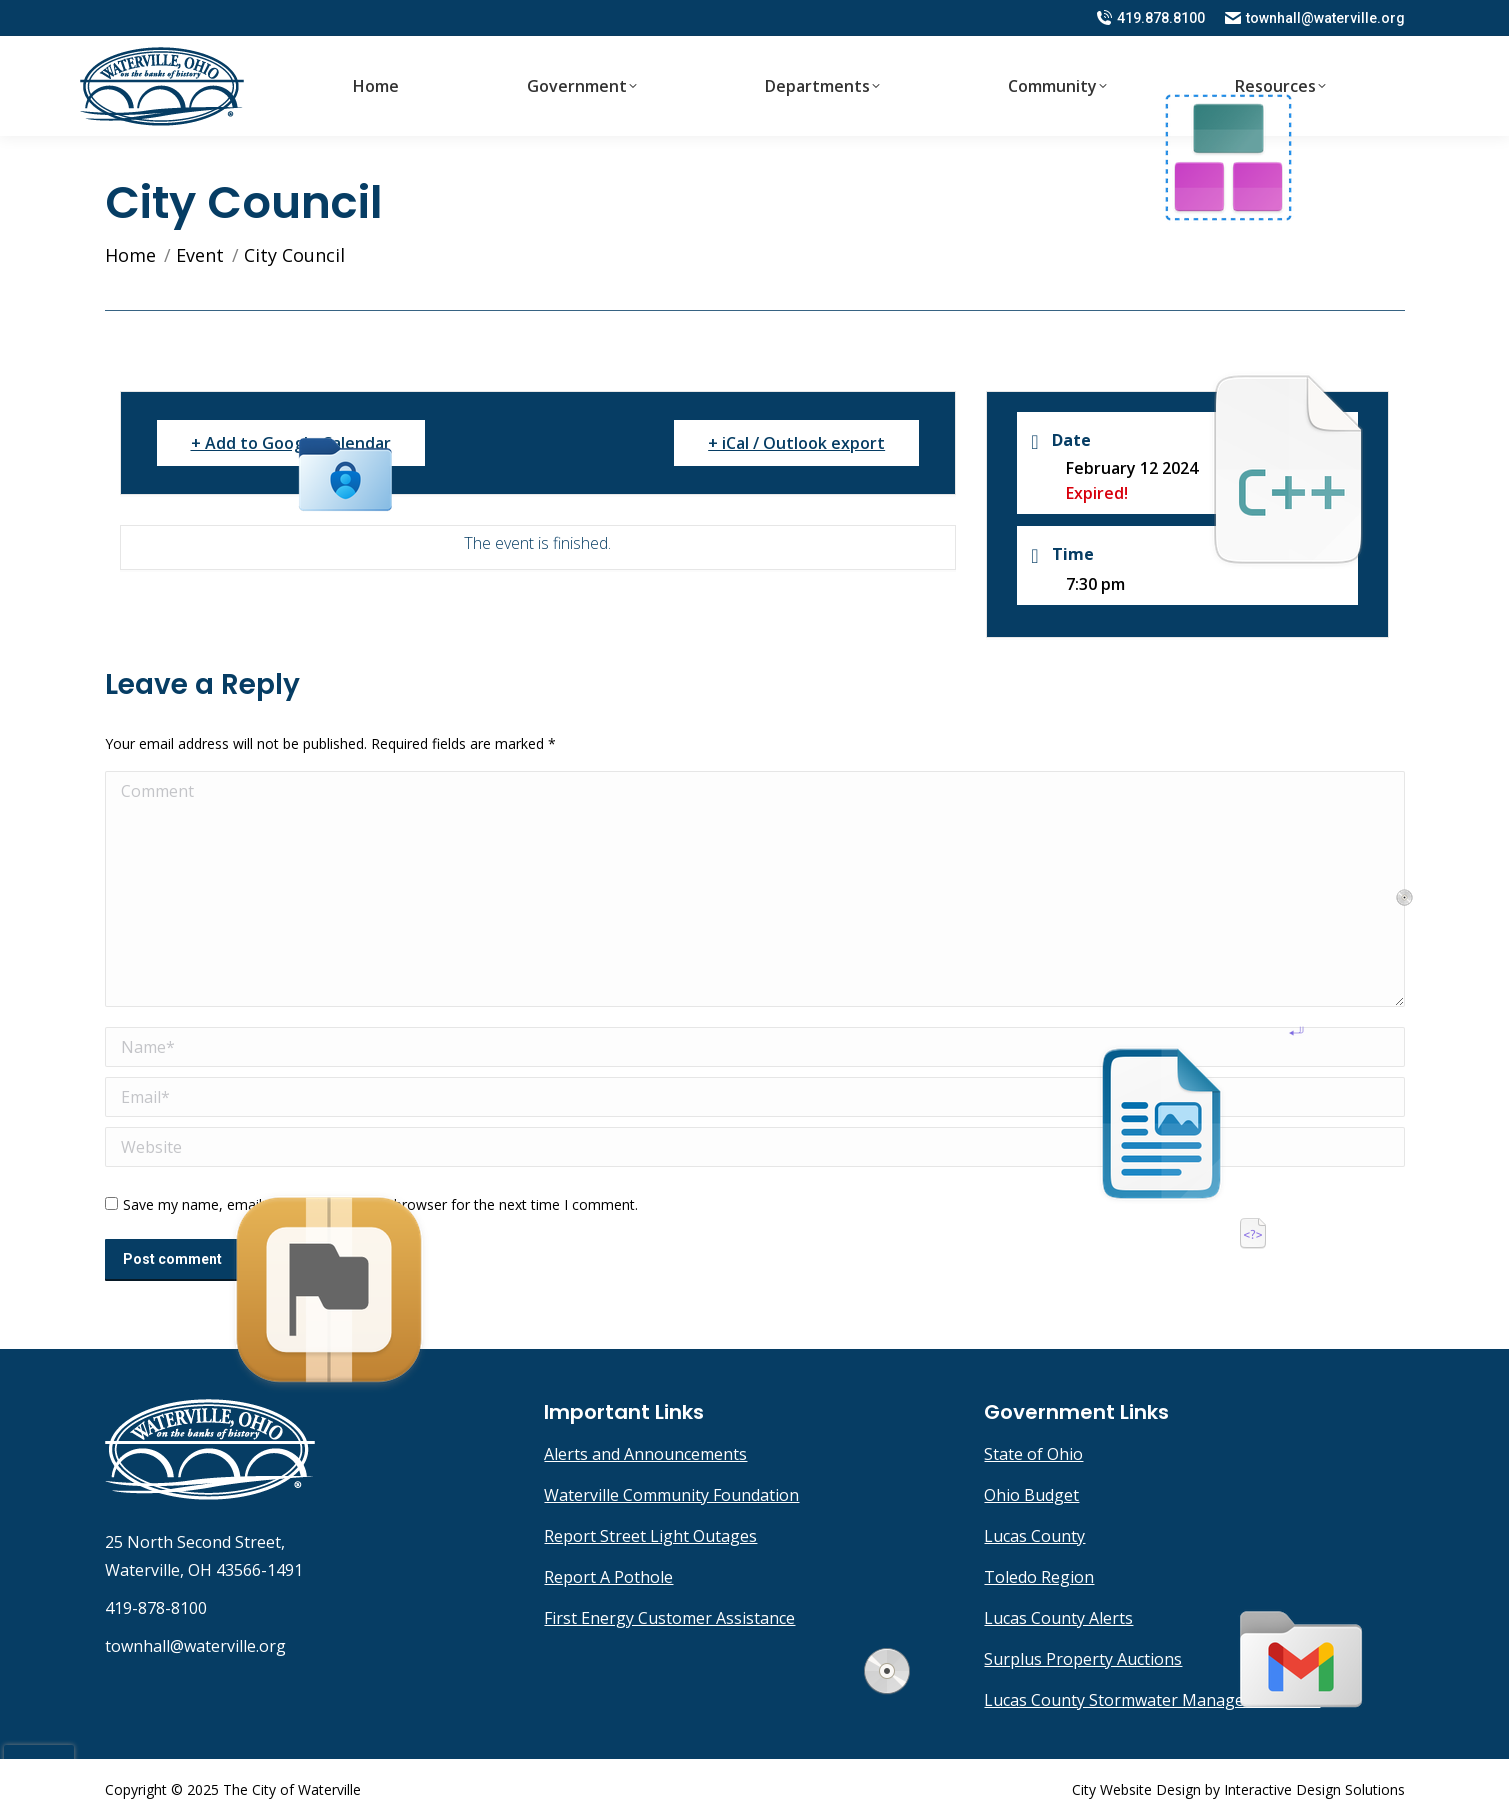  I want to click on open a PHP source code file, so click(1253, 1233).